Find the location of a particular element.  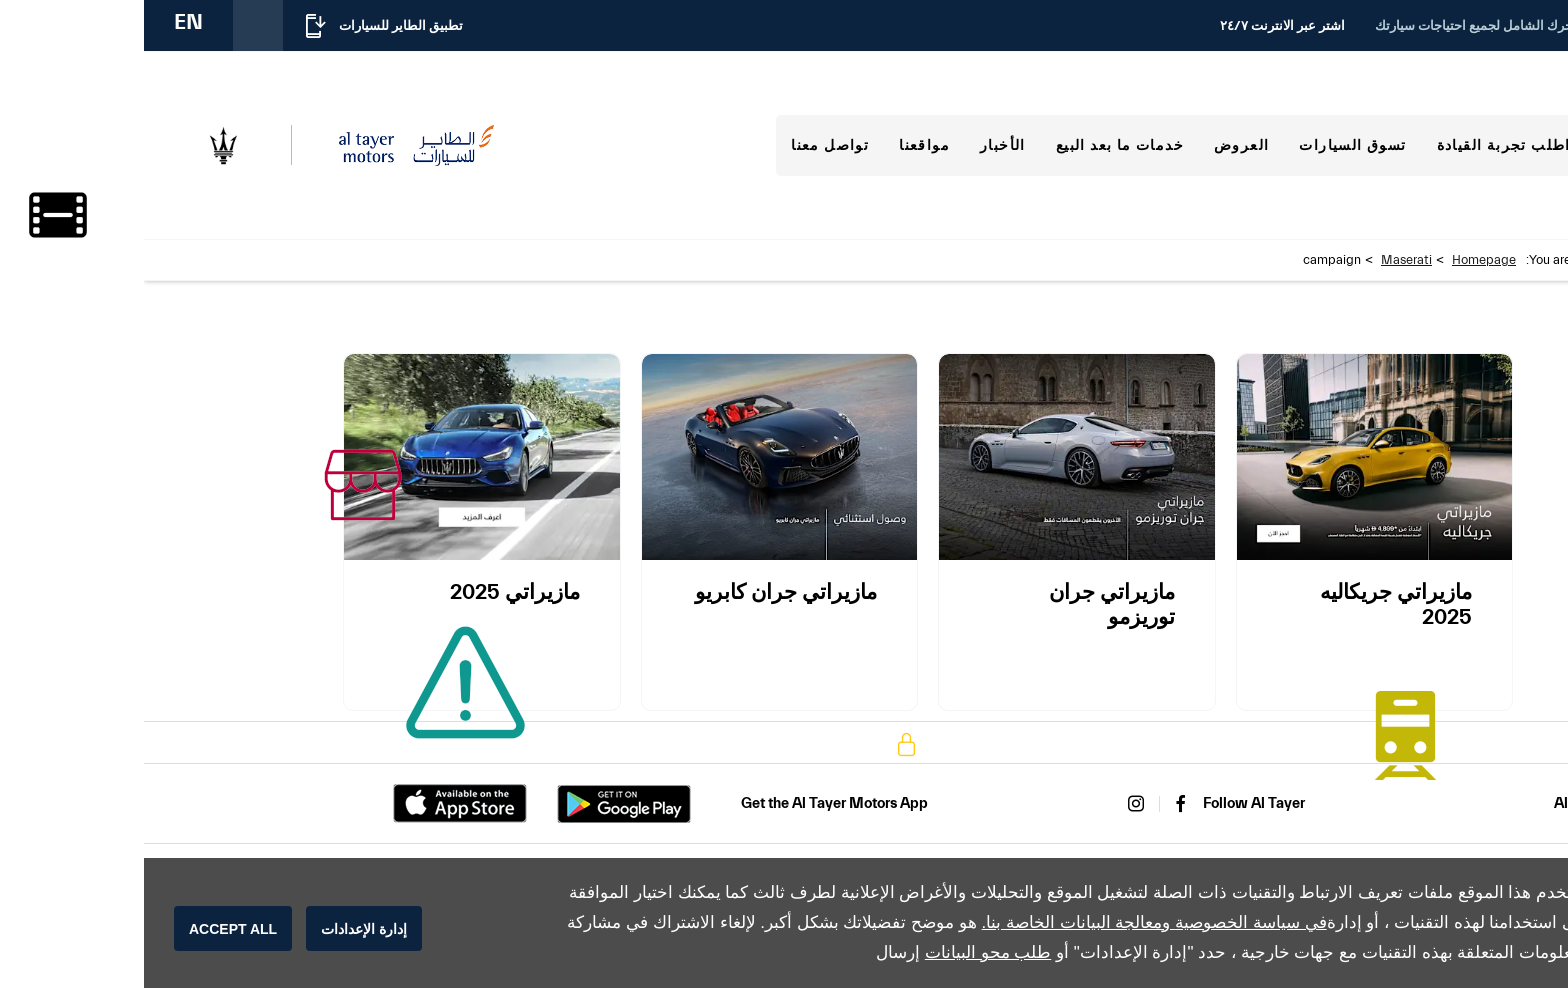

access video or movie content is located at coordinates (58, 215).